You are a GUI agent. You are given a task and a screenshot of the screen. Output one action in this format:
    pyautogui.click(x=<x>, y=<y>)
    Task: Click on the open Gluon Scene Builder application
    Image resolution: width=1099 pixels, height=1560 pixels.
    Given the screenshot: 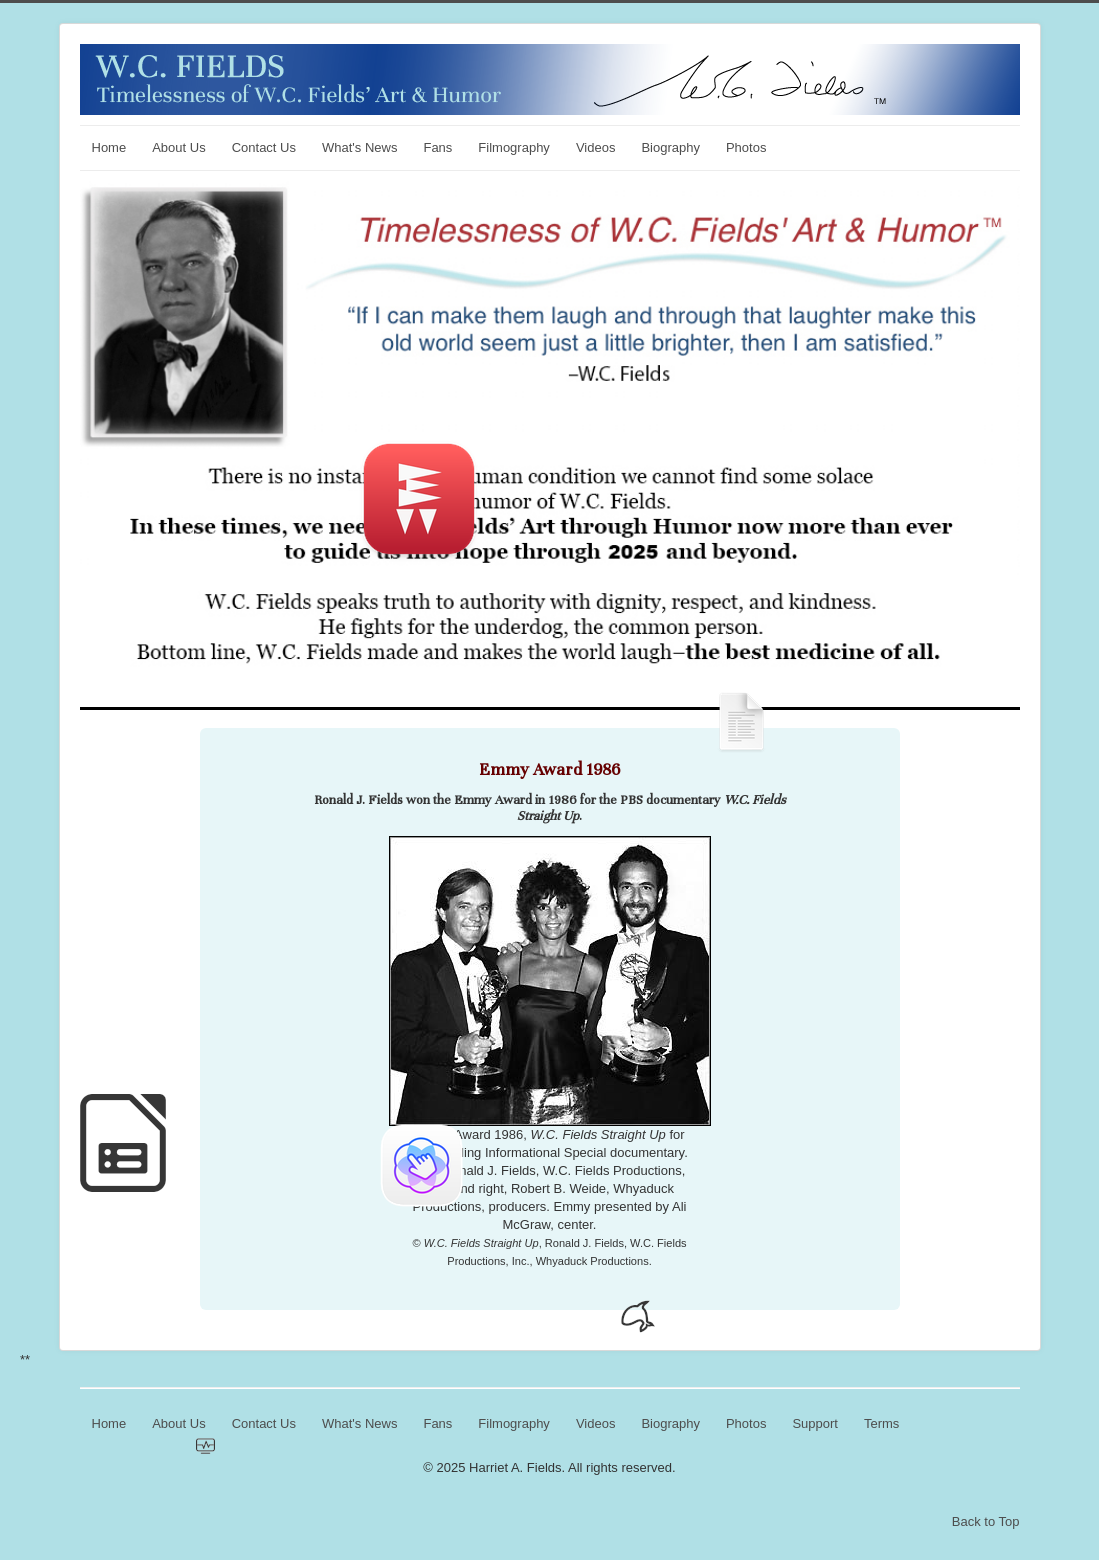 What is the action you would take?
    pyautogui.click(x=419, y=1166)
    